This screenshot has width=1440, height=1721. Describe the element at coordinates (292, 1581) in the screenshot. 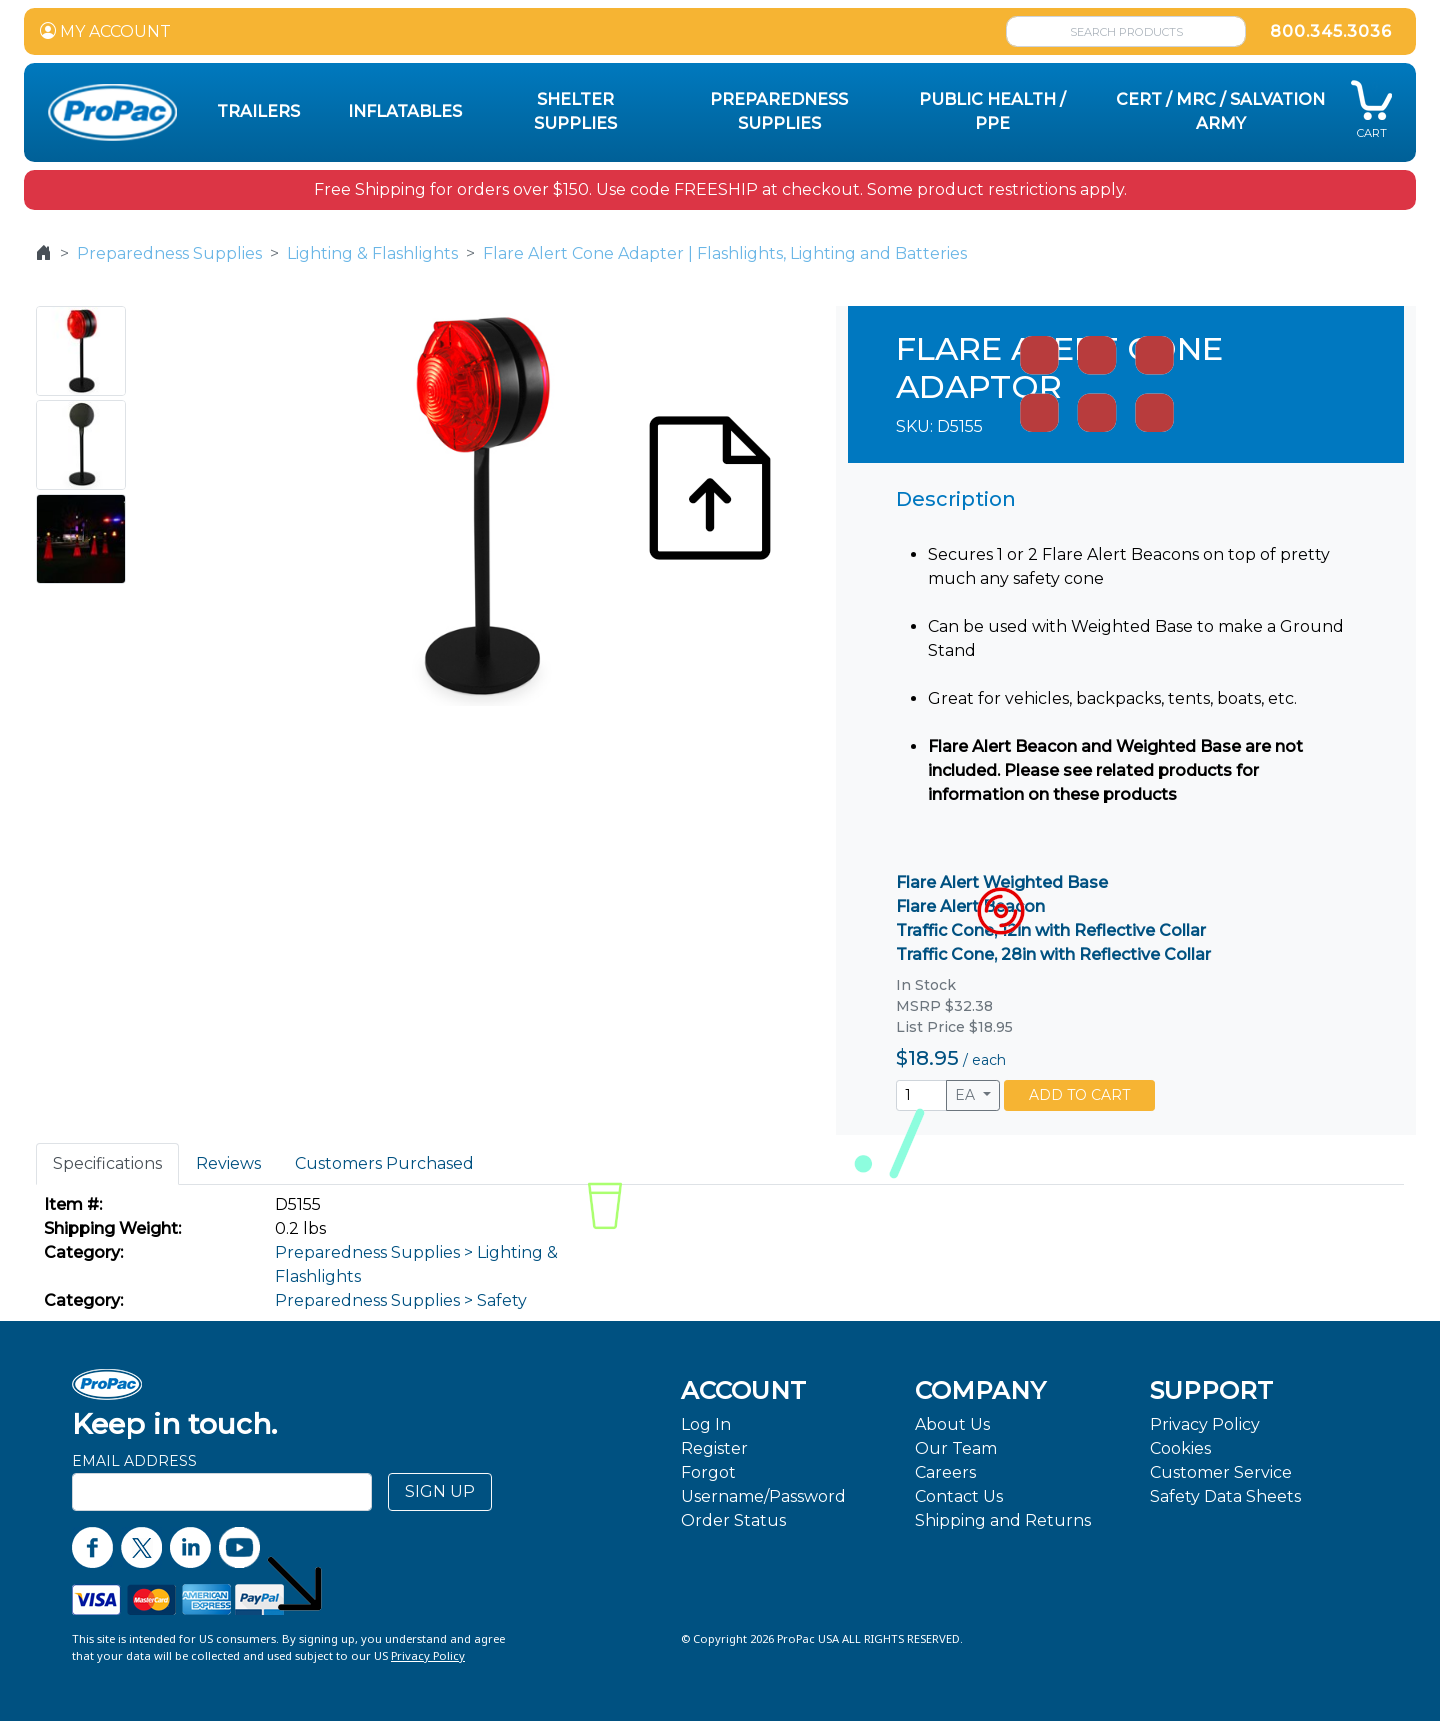

I see `navigate to the next item diagonally` at that location.